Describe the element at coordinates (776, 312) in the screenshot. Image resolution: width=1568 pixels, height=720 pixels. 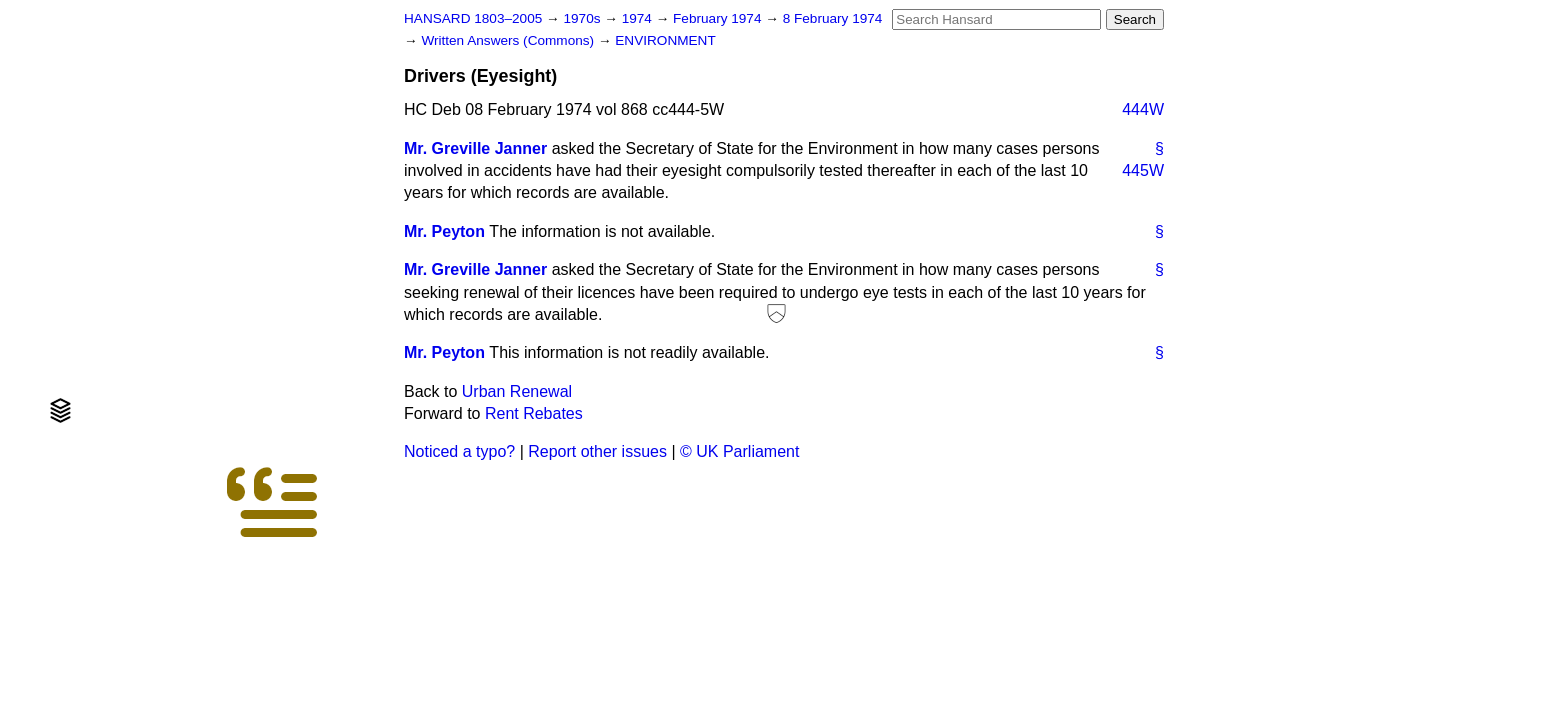
I see `access security or protection settings` at that location.